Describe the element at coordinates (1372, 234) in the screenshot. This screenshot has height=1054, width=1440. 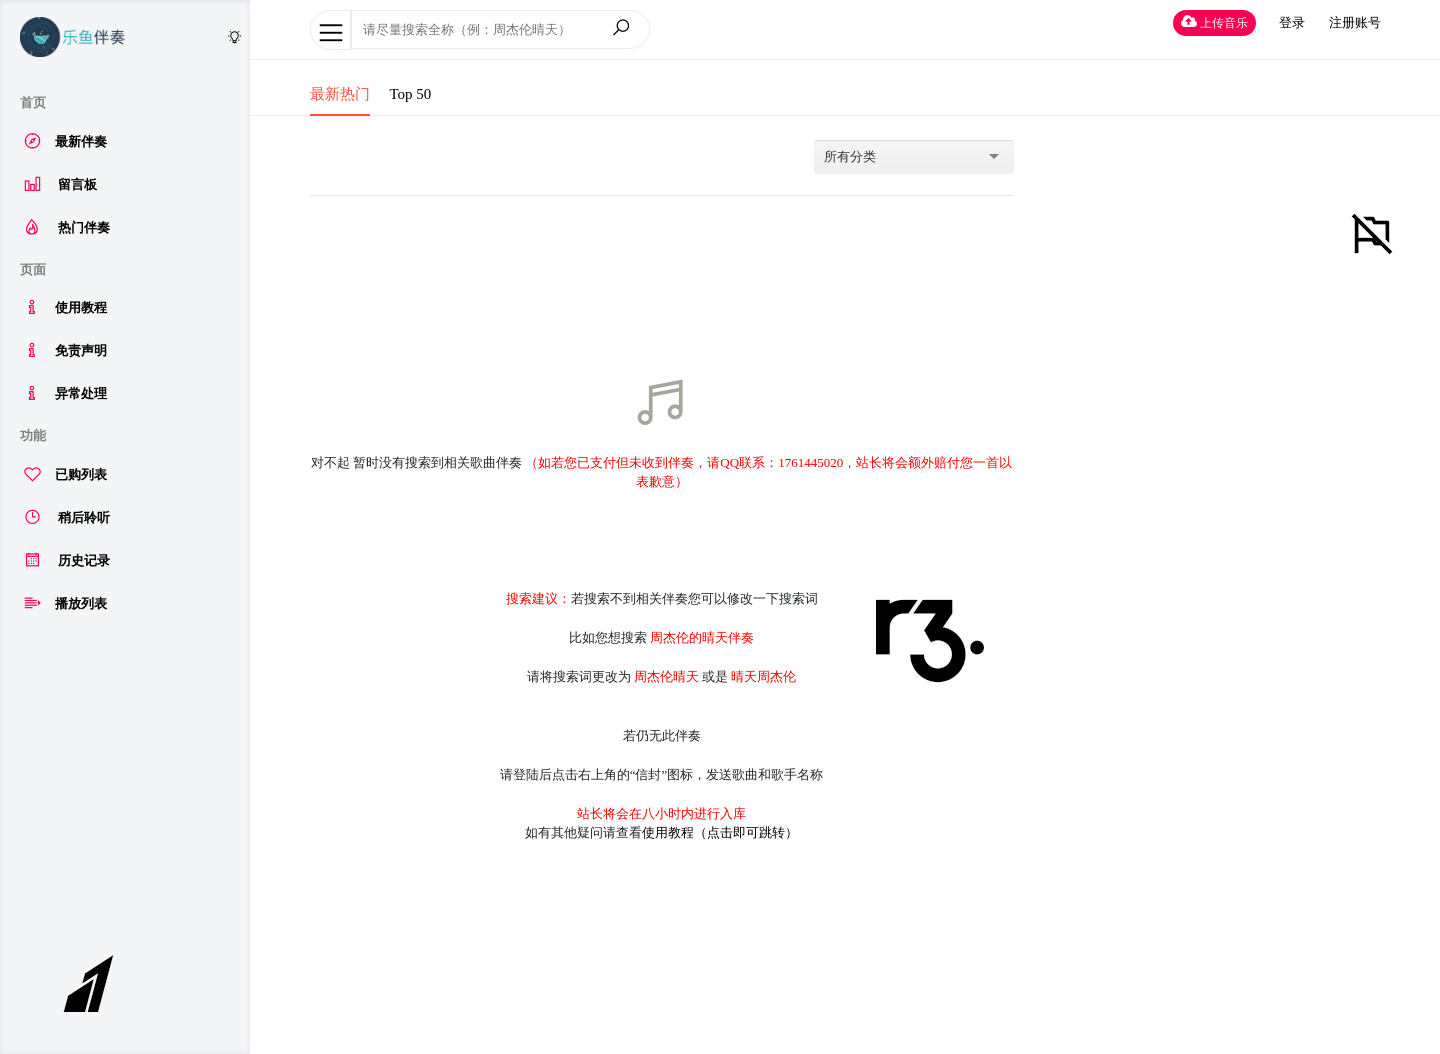
I see `disable or turn off flag notifications` at that location.